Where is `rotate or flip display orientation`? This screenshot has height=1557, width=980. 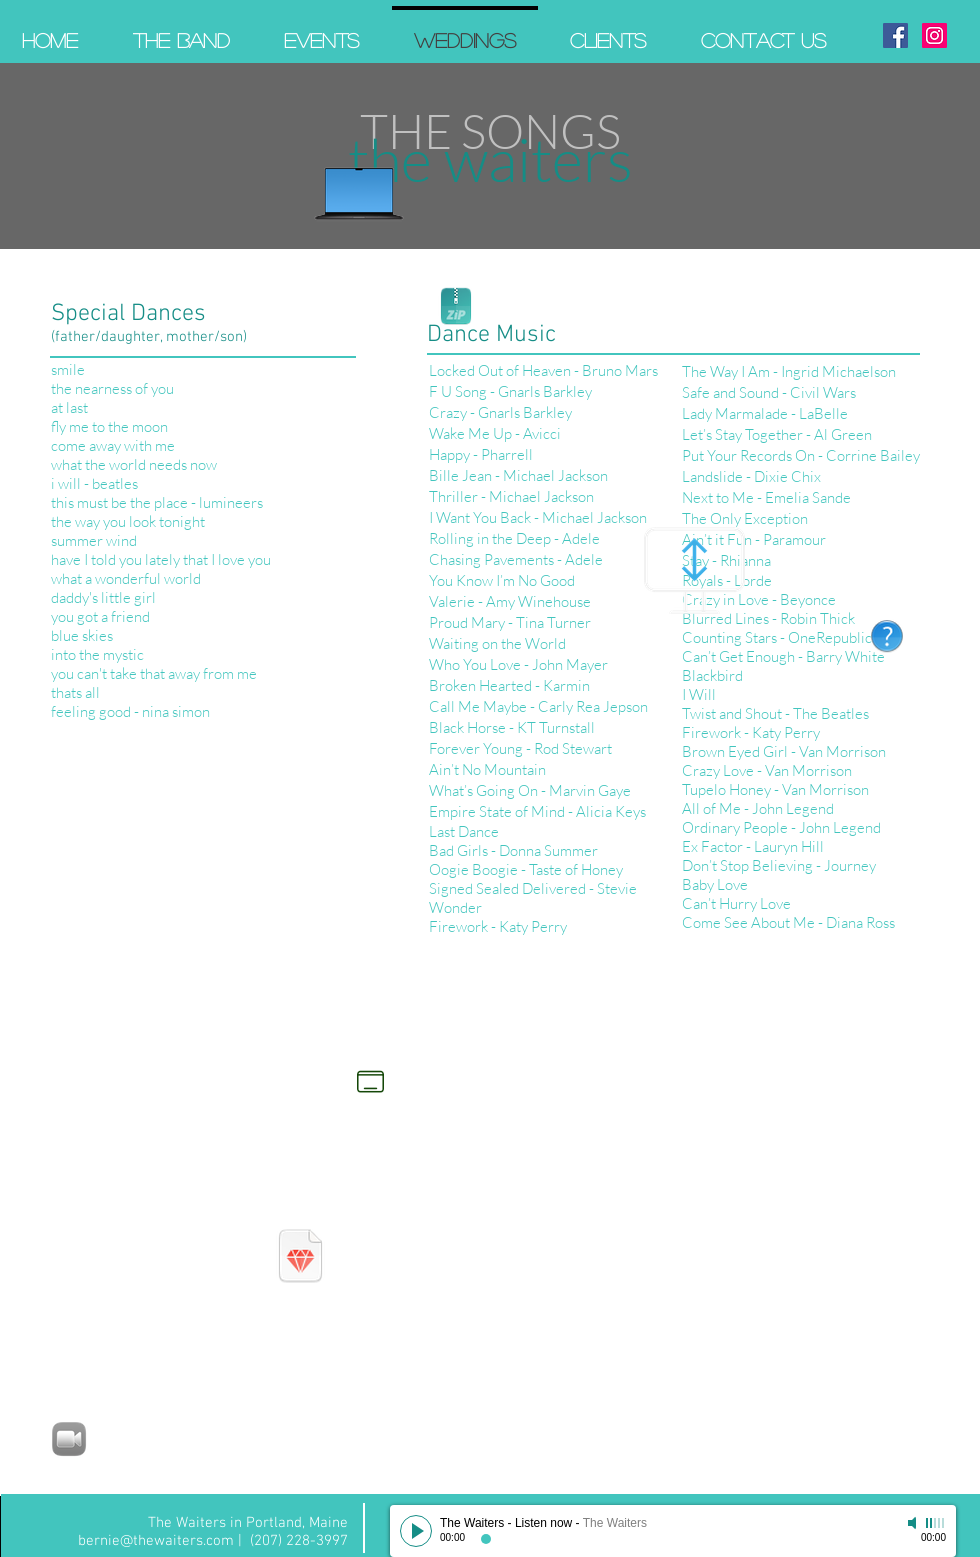 rotate or flip display orientation is located at coordinates (694, 570).